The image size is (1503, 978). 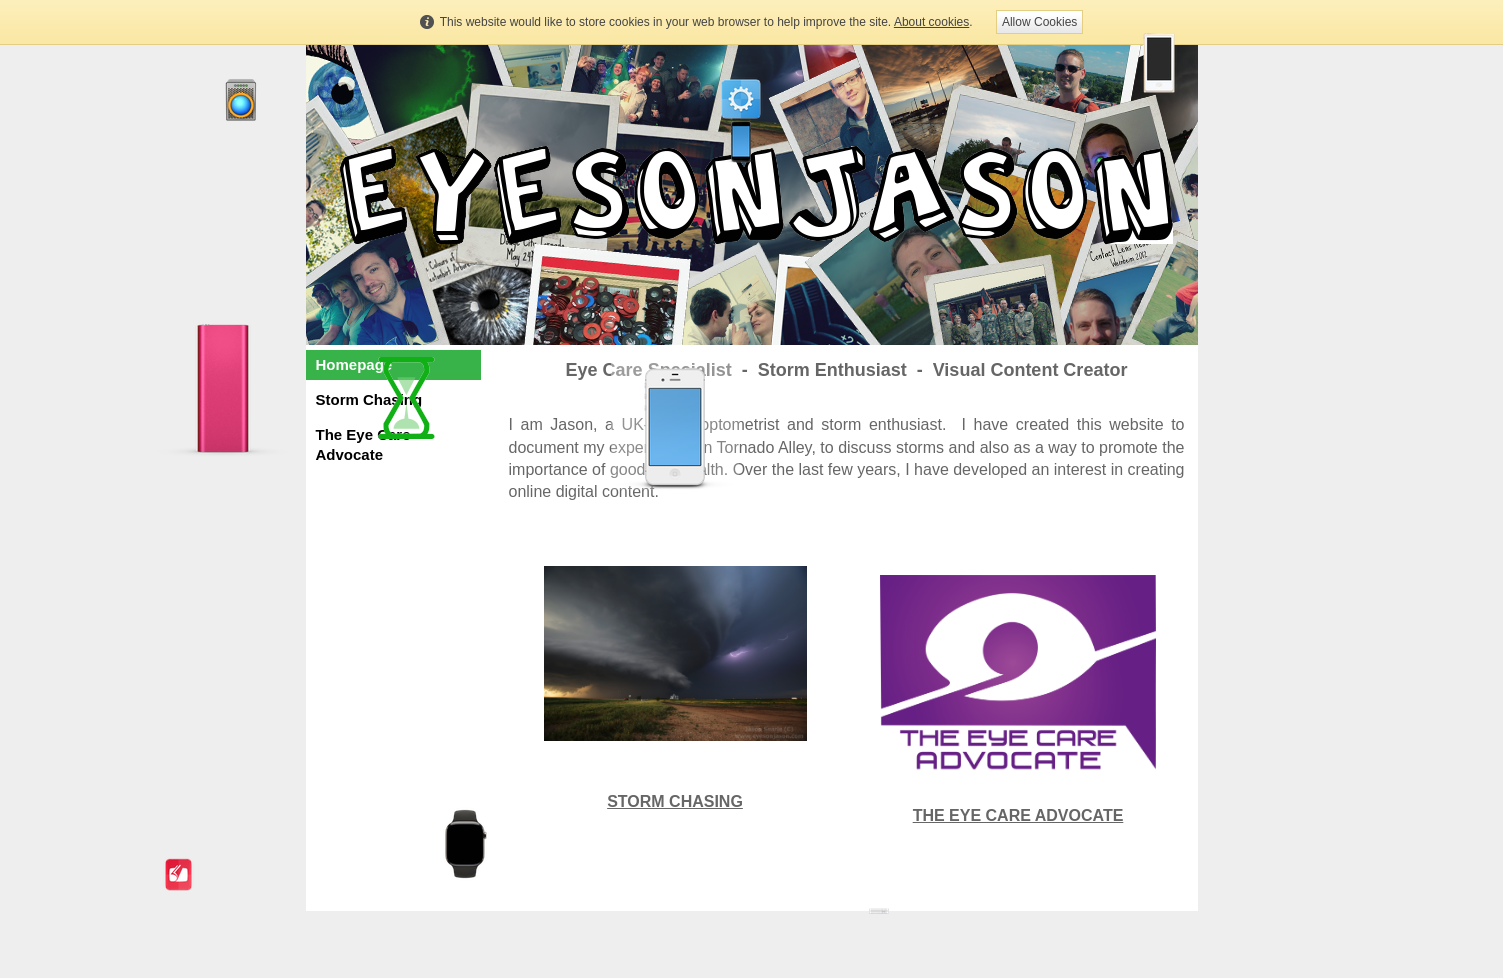 What do you see at coordinates (741, 99) in the screenshot?
I see `ms-dos or windows executable file` at bounding box center [741, 99].